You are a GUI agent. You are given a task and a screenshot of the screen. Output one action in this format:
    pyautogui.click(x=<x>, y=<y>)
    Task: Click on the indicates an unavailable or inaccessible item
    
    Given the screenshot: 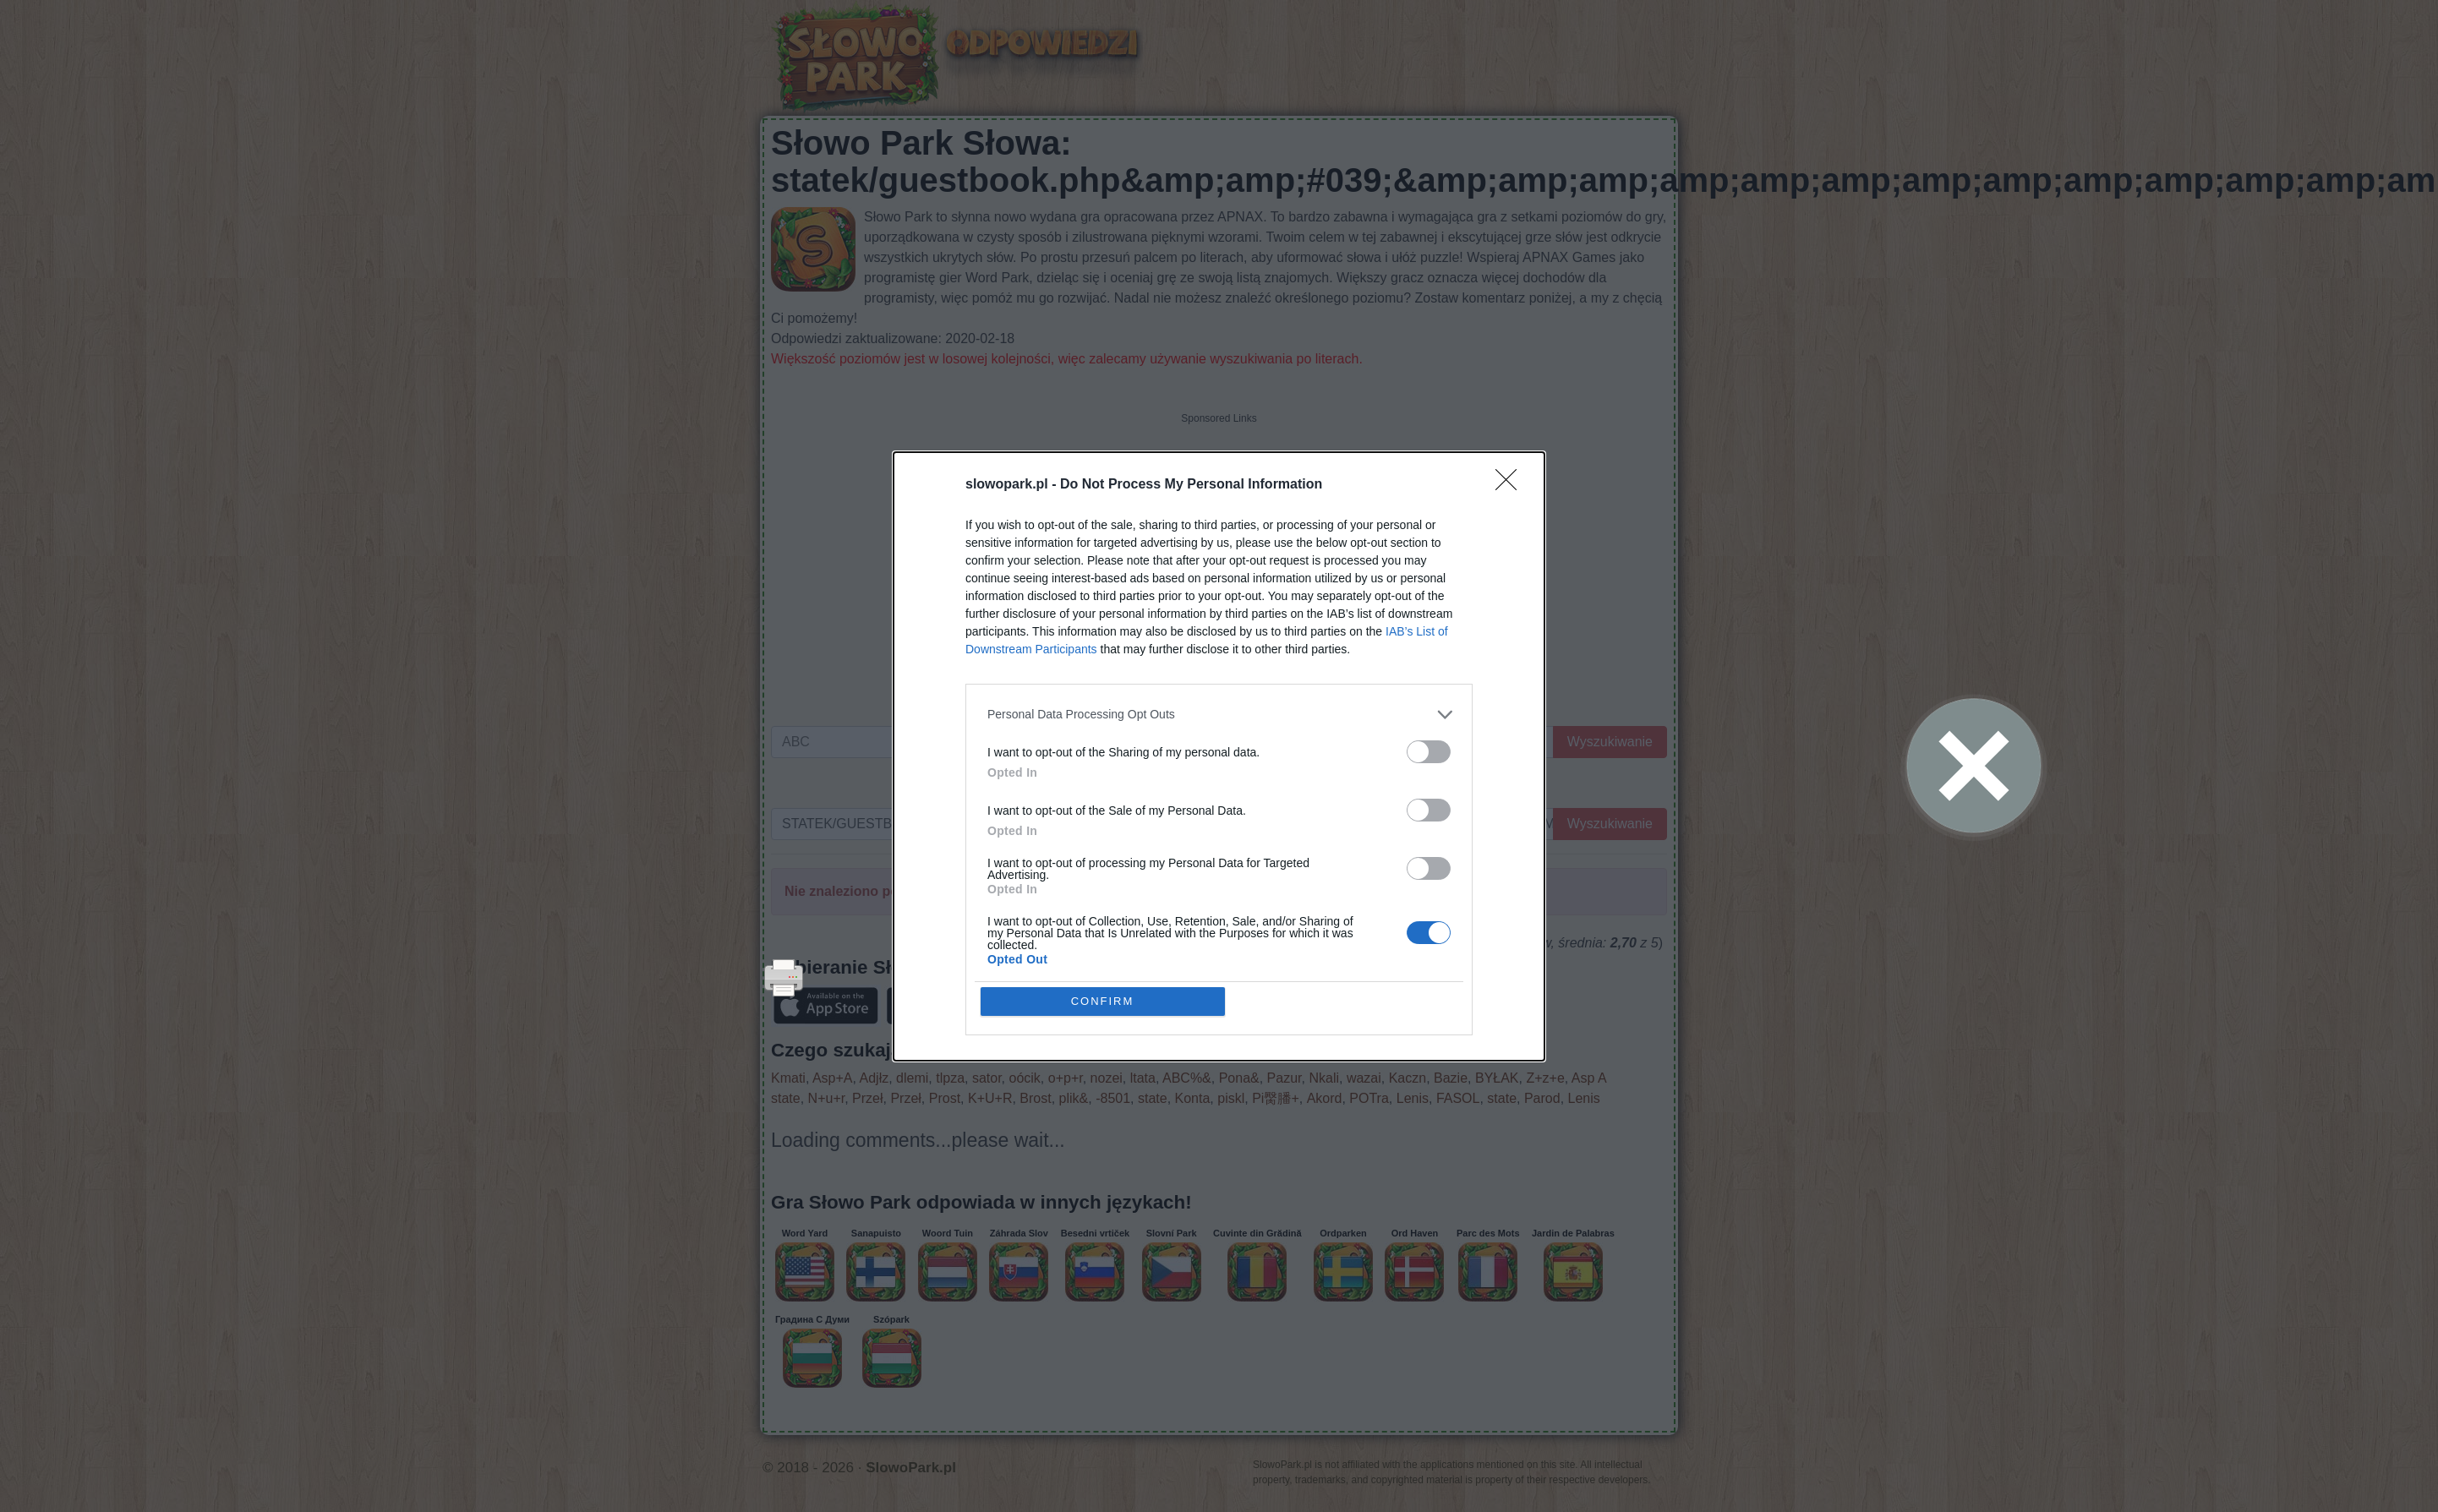 What is the action you would take?
    pyautogui.click(x=1974, y=766)
    